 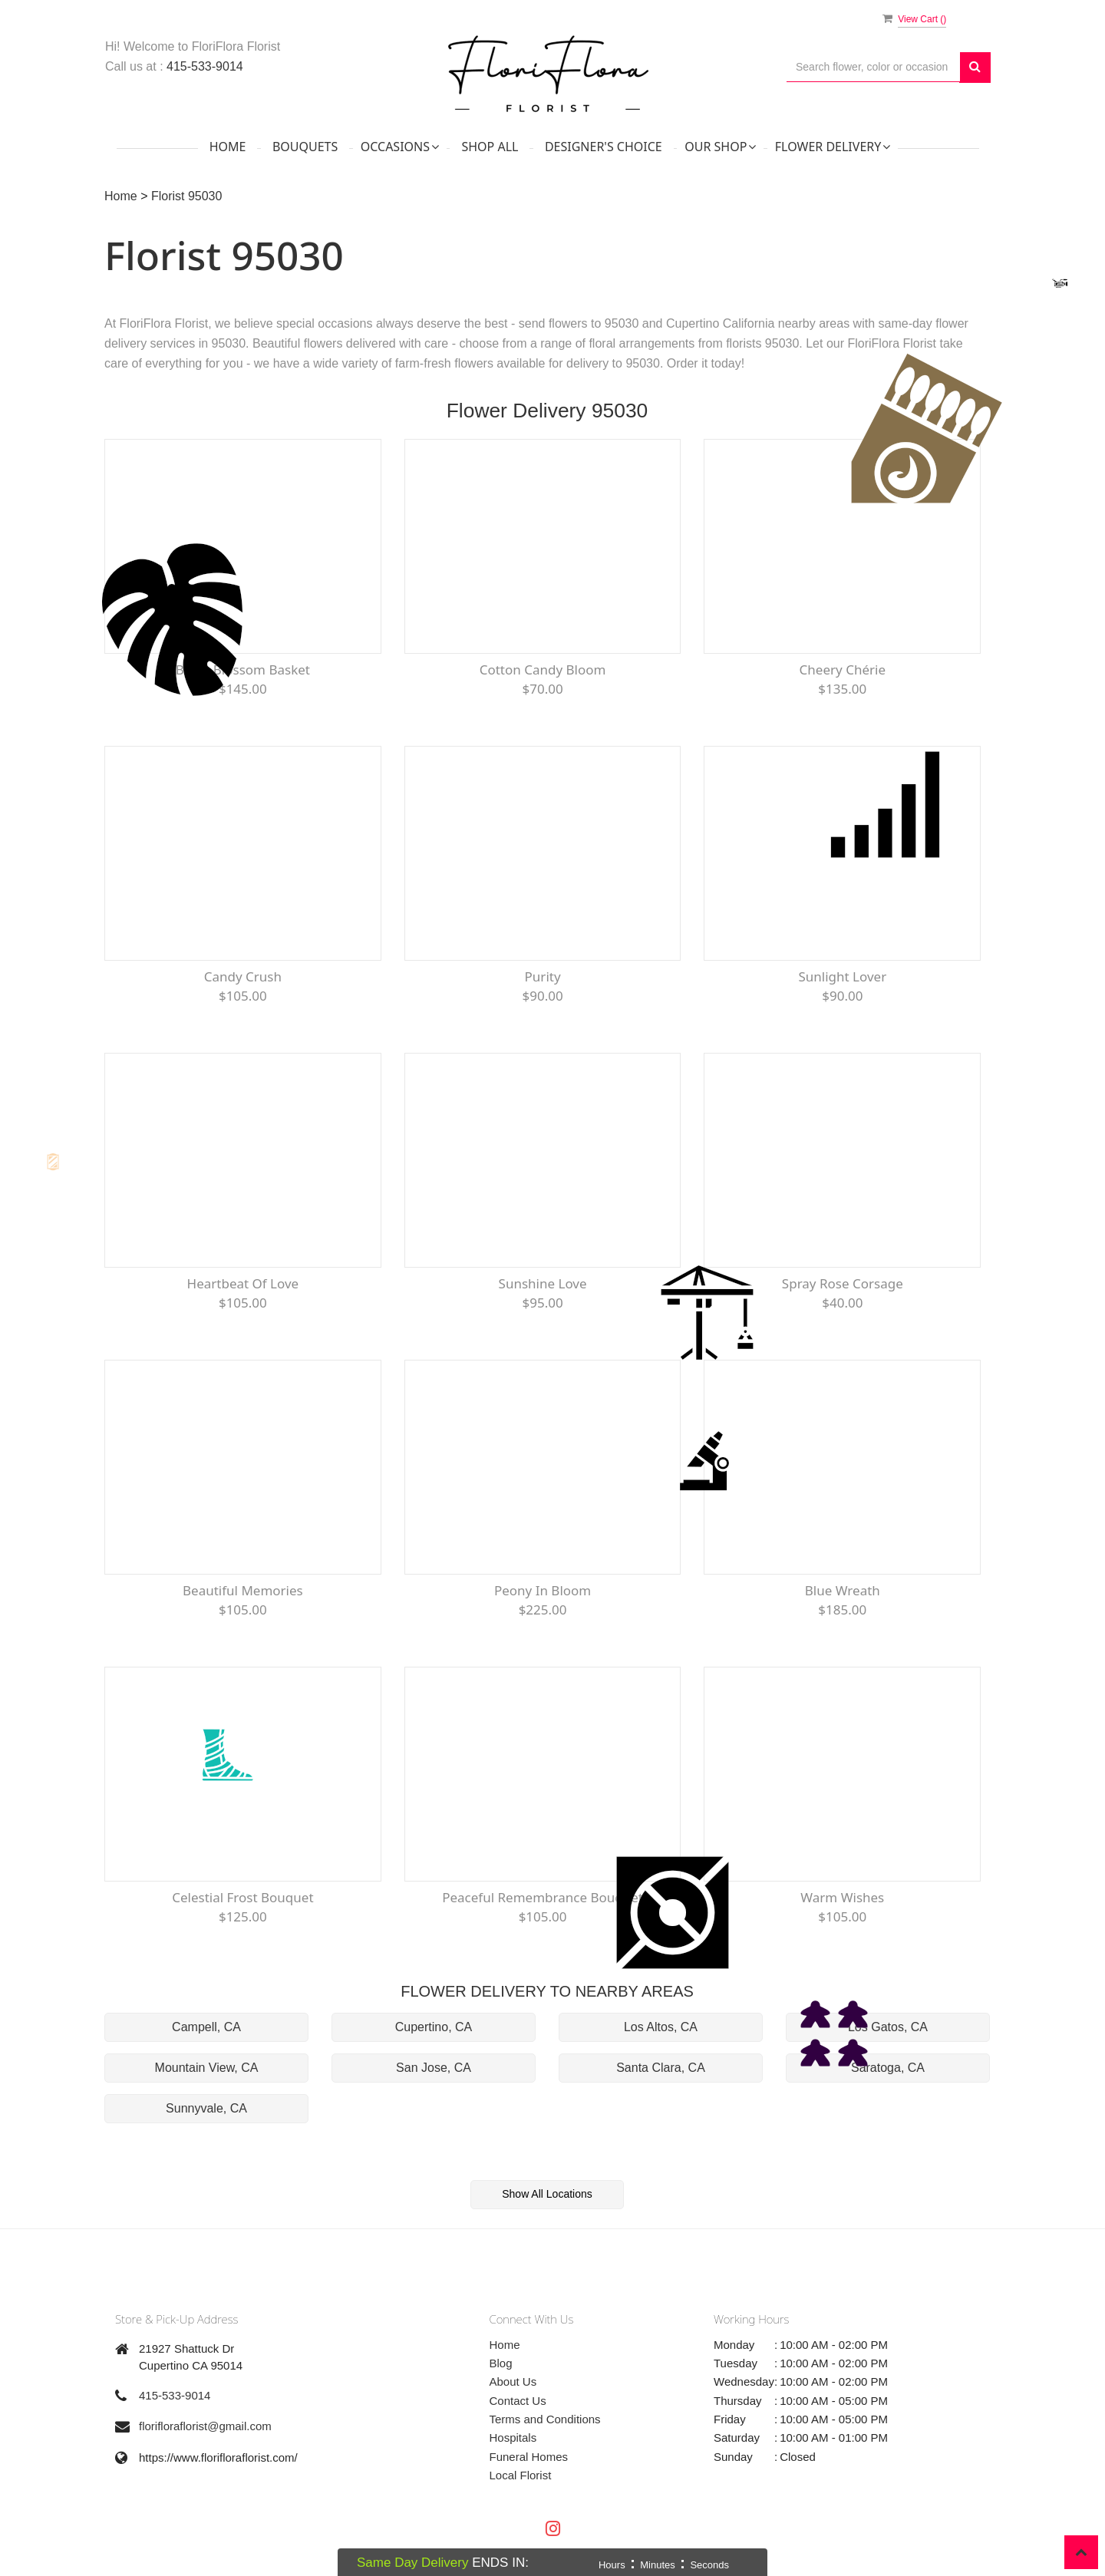 What do you see at coordinates (672, 1912) in the screenshot?
I see `access game settings or options menu` at bounding box center [672, 1912].